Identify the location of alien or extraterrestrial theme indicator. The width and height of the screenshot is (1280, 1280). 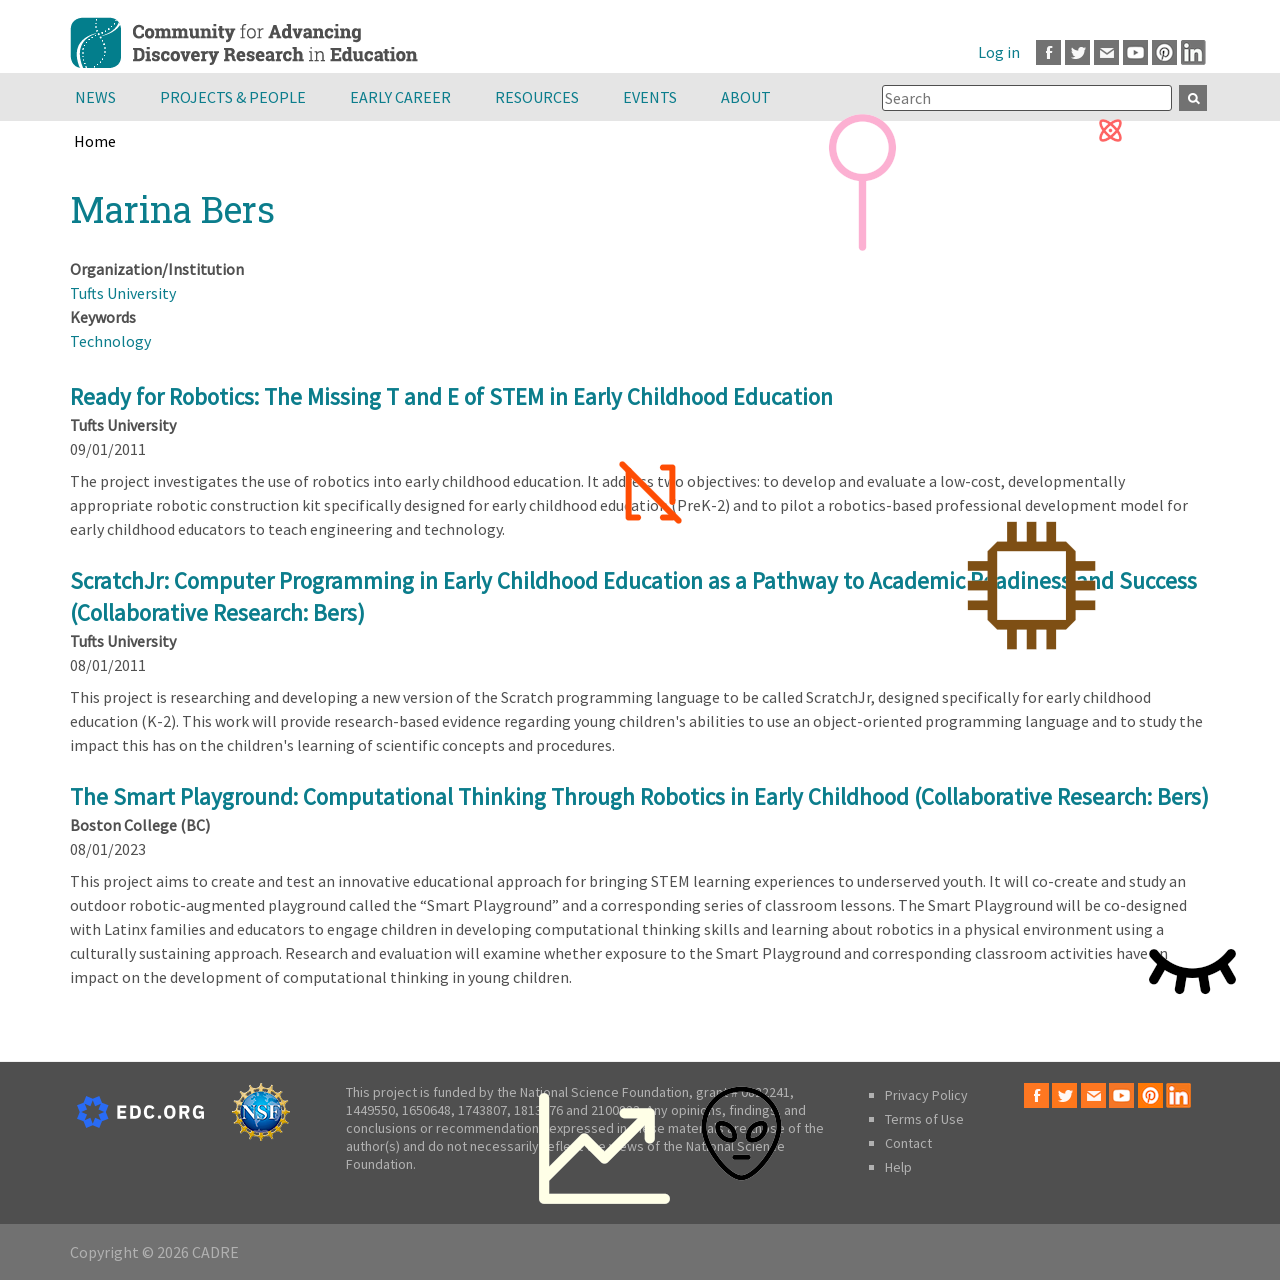
(741, 1133).